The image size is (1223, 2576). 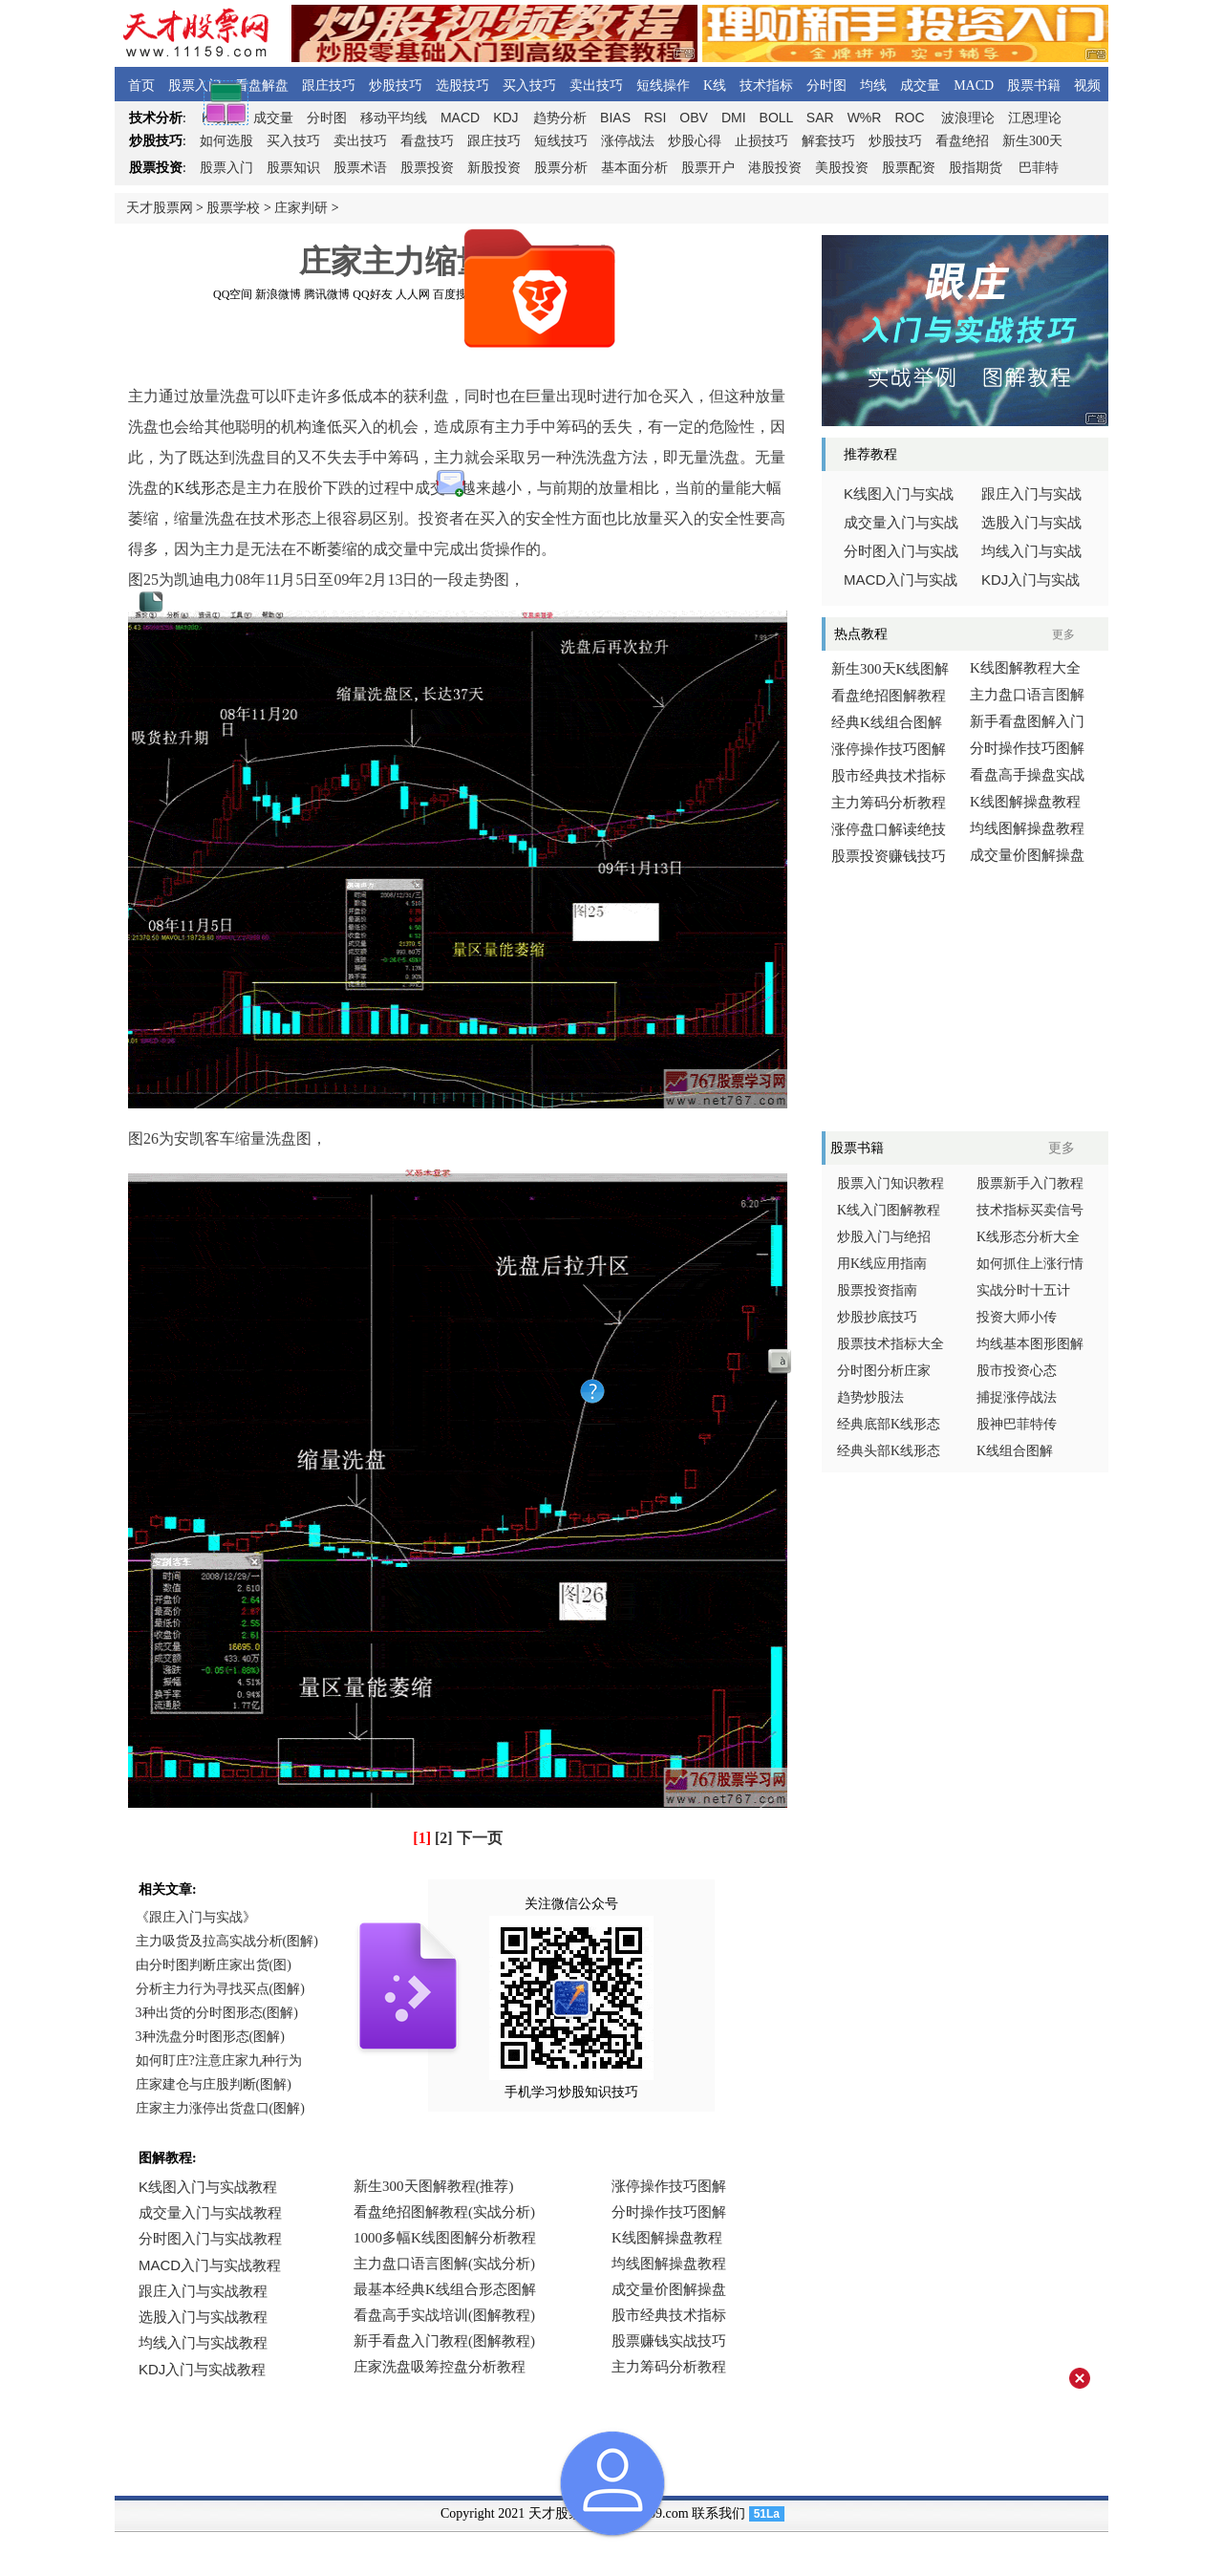 What do you see at coordinates (408, 1988) in the screenshot?
I see `plasma application file type indicator` at bounding box center [408, 1988].